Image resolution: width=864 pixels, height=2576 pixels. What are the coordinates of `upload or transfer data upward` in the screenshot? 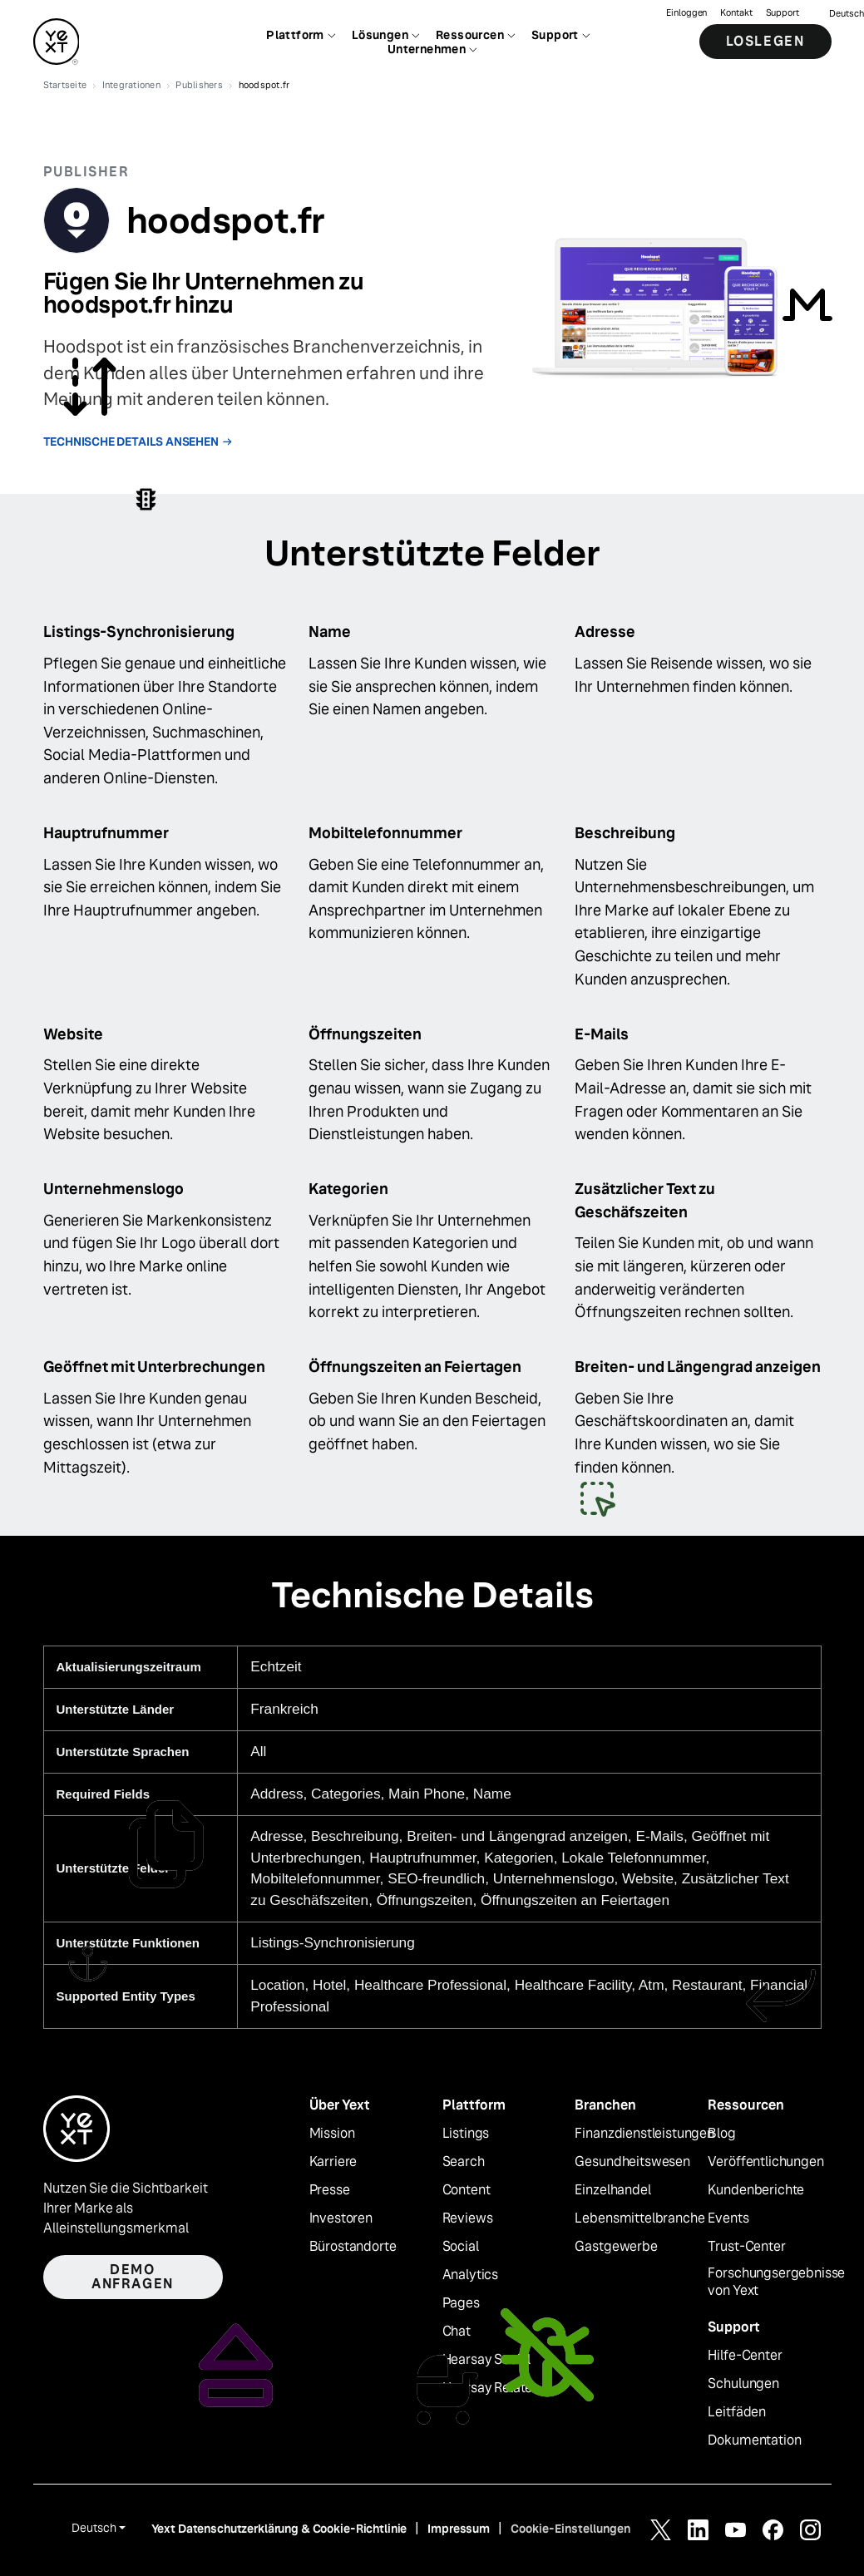 It's located at (90, 387).